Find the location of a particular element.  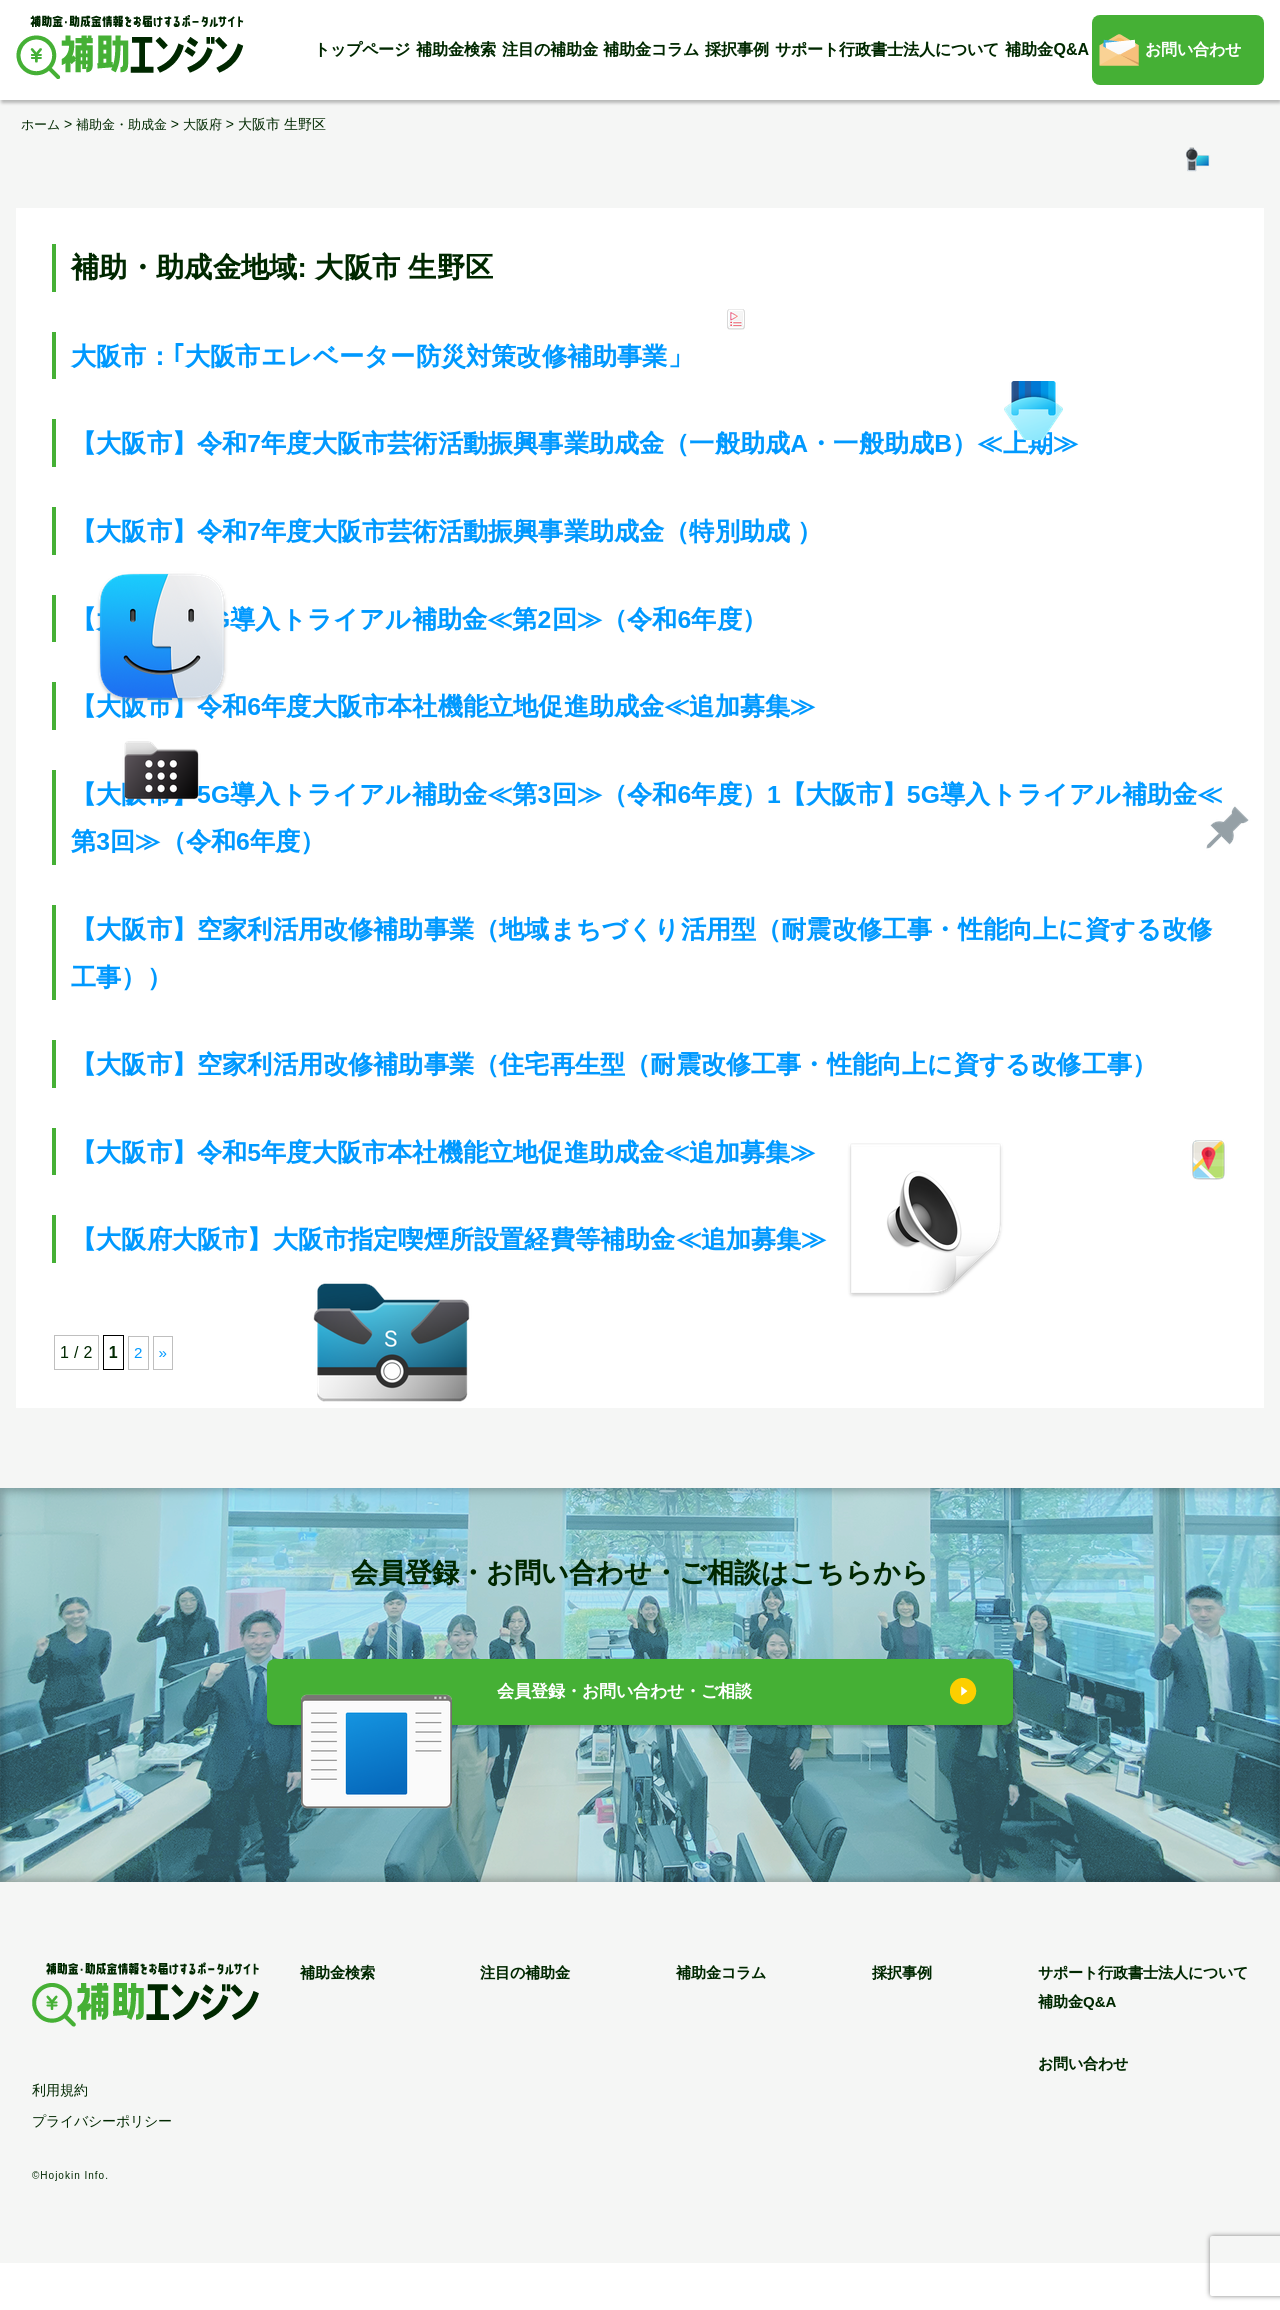

access video recording device settings is located at coordinates (1197, 159).